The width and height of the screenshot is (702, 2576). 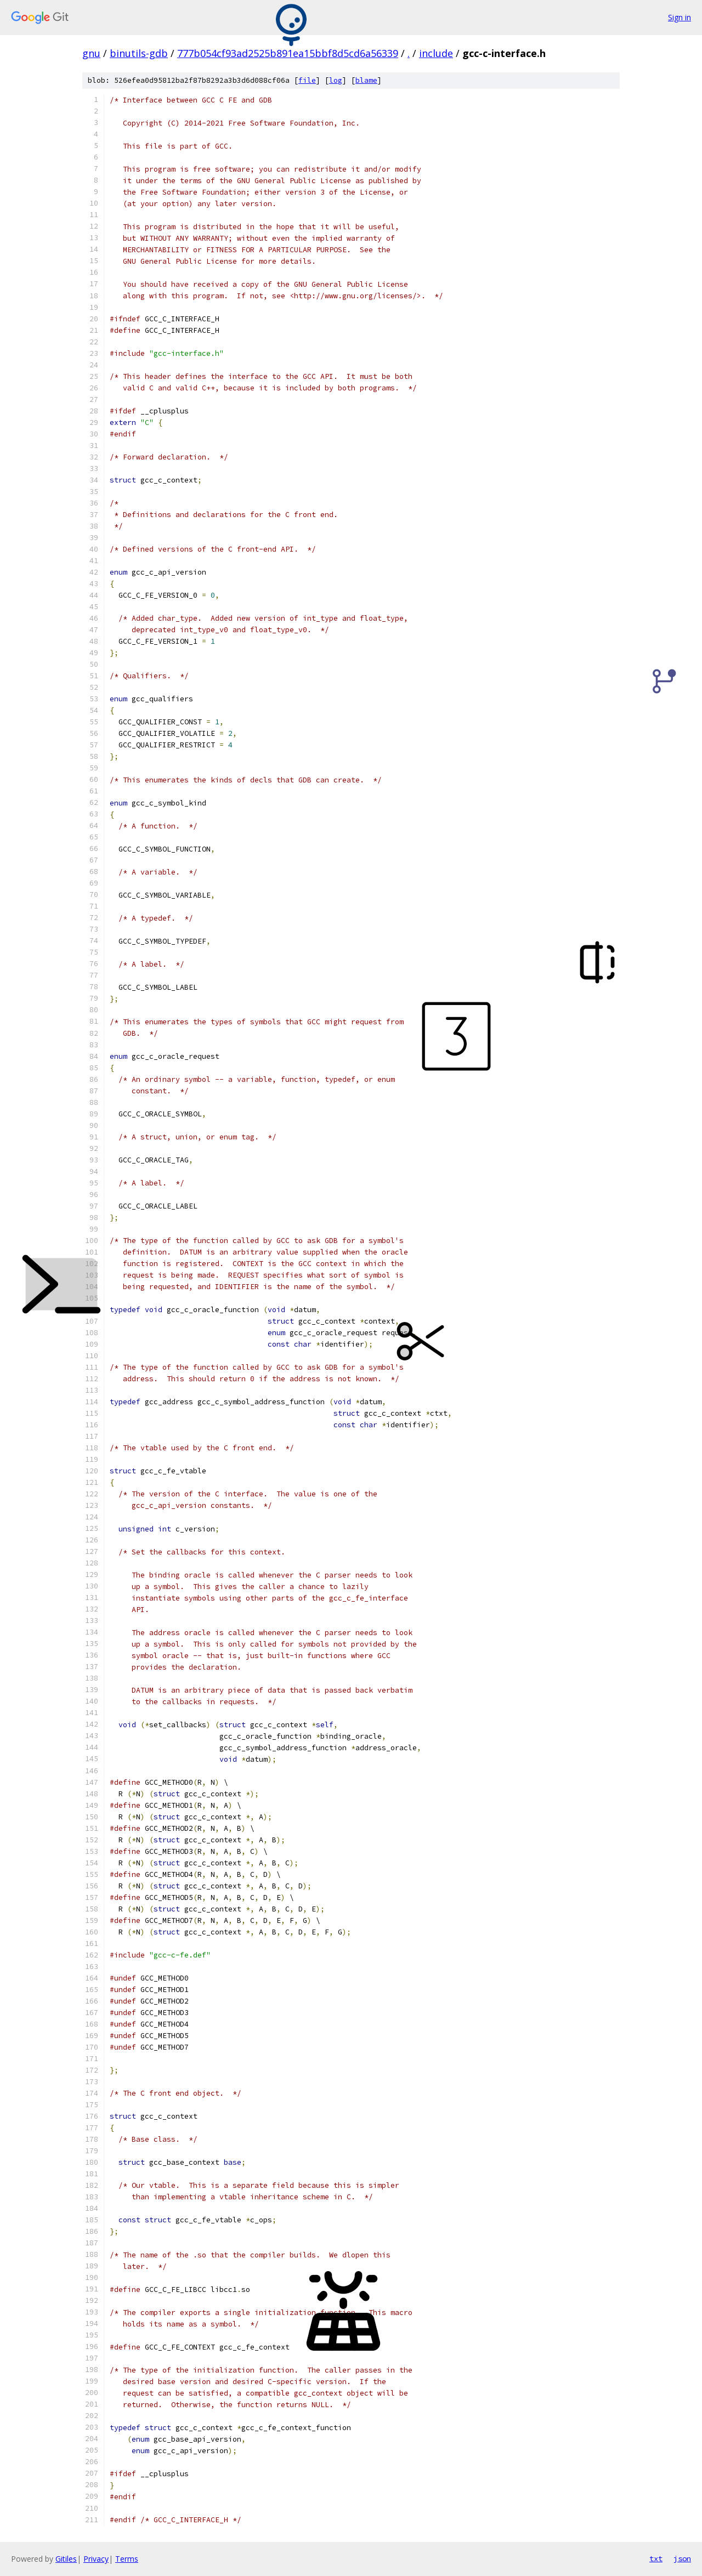 I want to click on access golf-related features or content, so click(x=291, y=25).